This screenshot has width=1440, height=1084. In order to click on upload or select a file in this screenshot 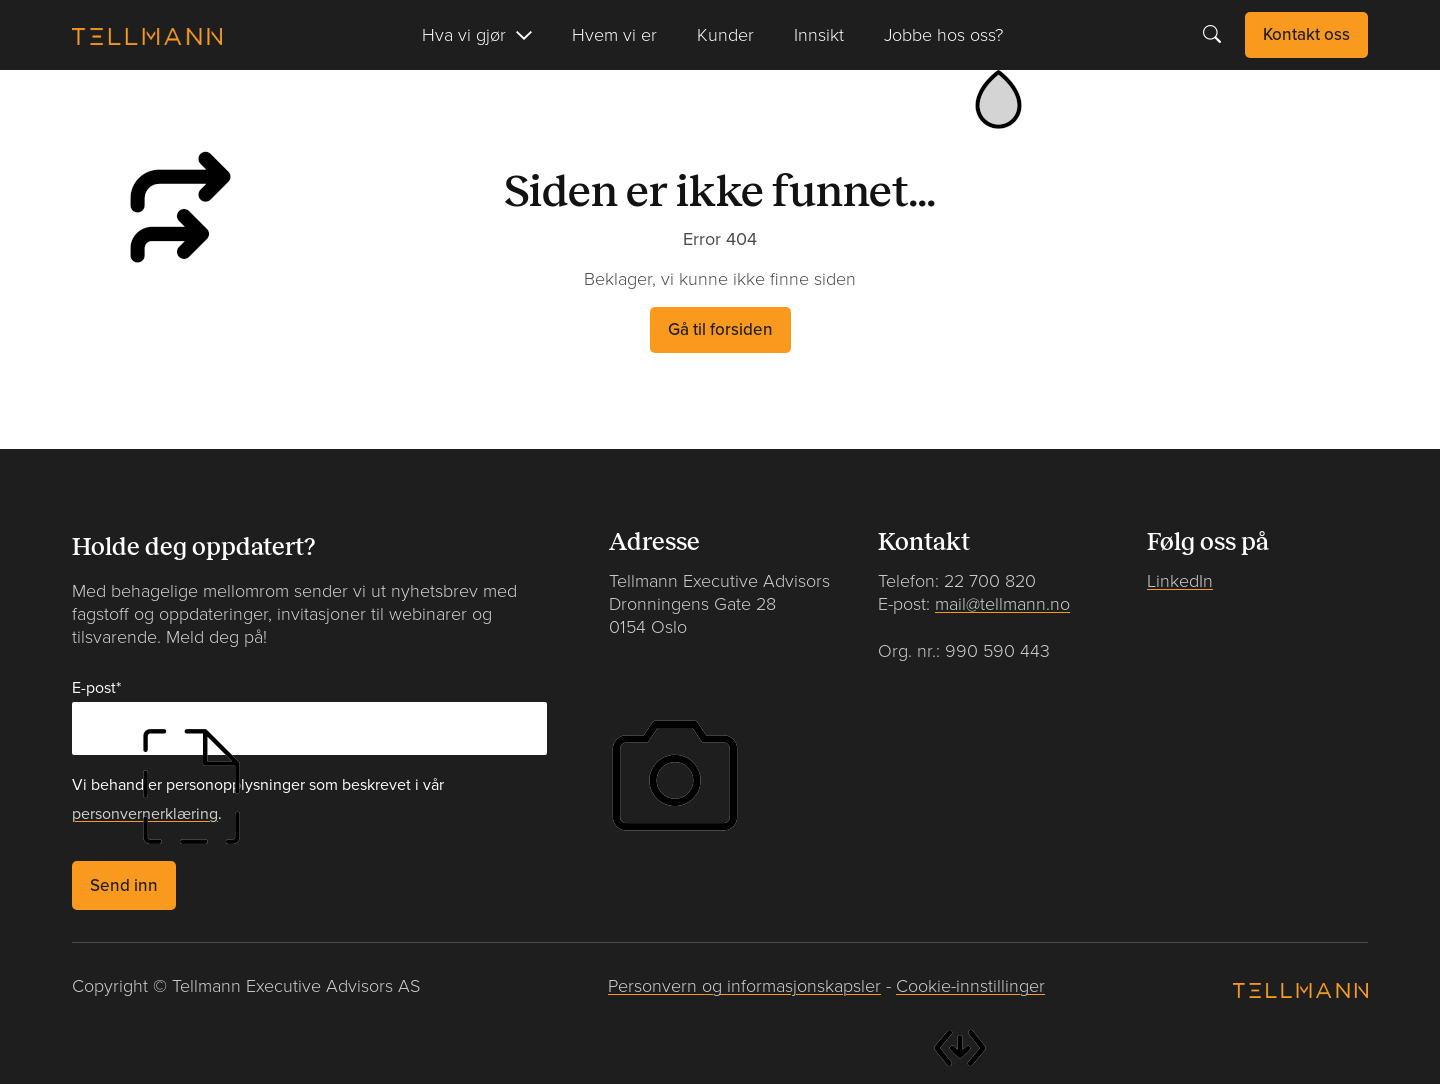, I will do `click(191, 786)`.